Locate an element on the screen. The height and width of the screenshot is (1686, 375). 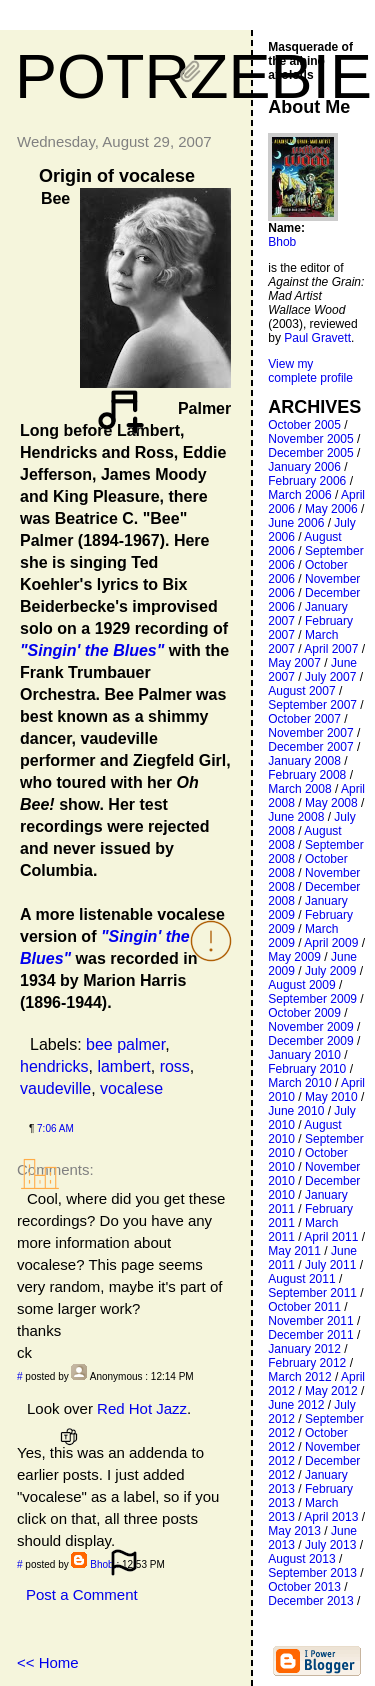
view city or urban locations is located at coordinates (40, 1174).